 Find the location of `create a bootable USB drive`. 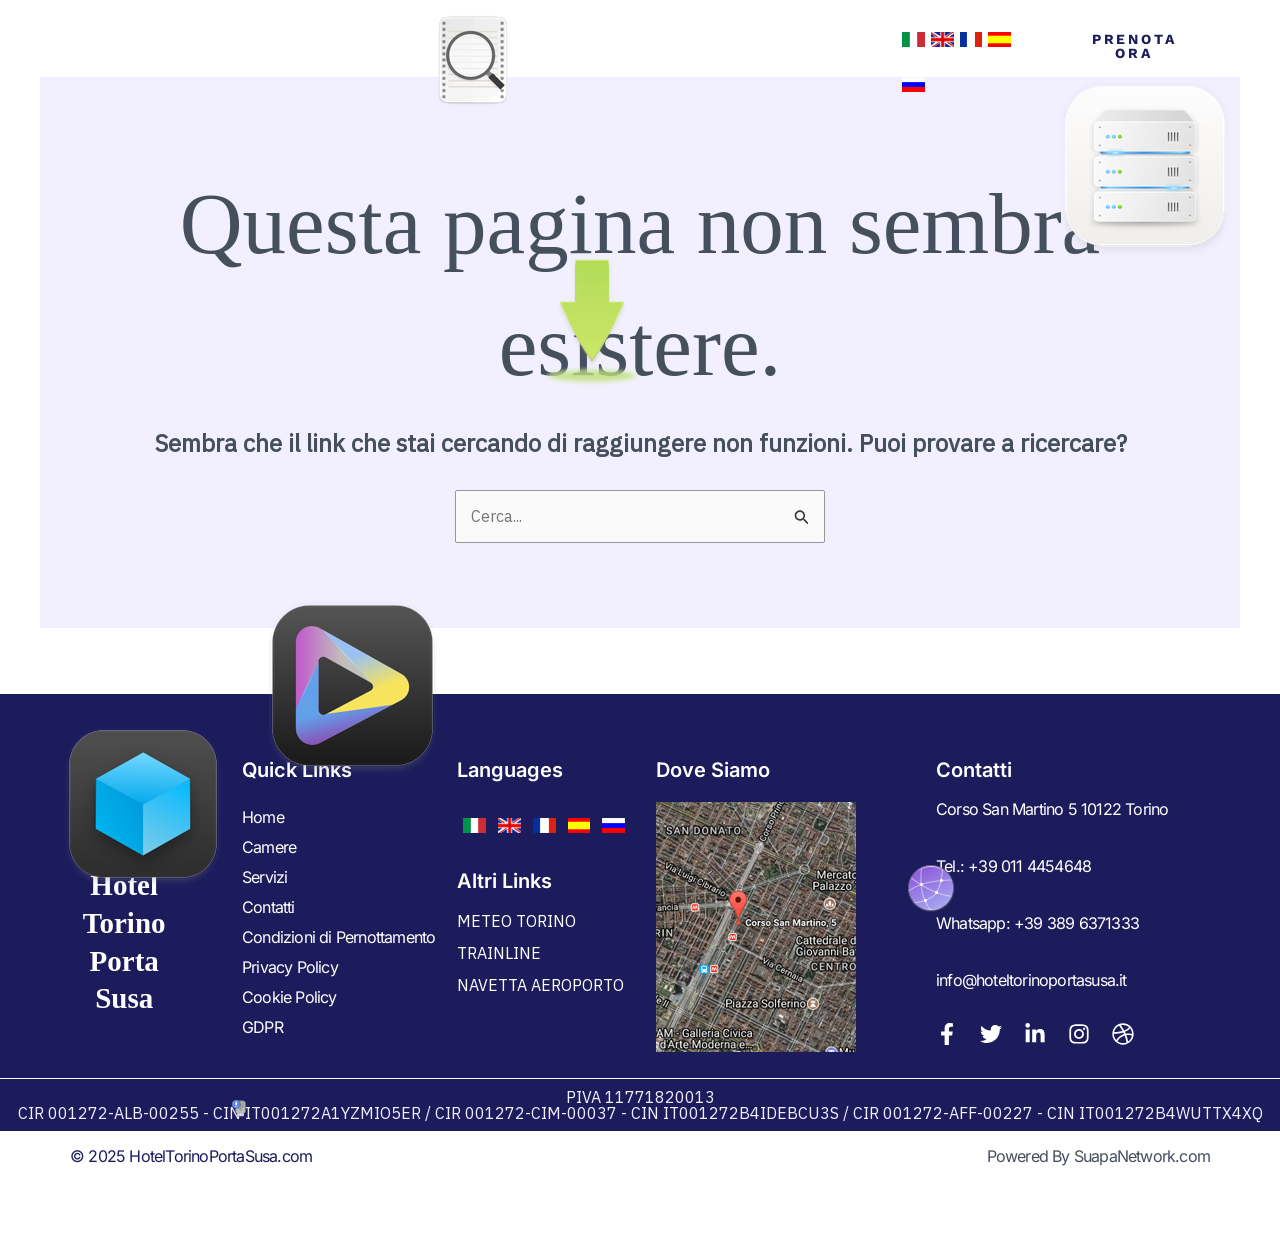

create a bootable USB drive is located at coordinates (240, 1108).